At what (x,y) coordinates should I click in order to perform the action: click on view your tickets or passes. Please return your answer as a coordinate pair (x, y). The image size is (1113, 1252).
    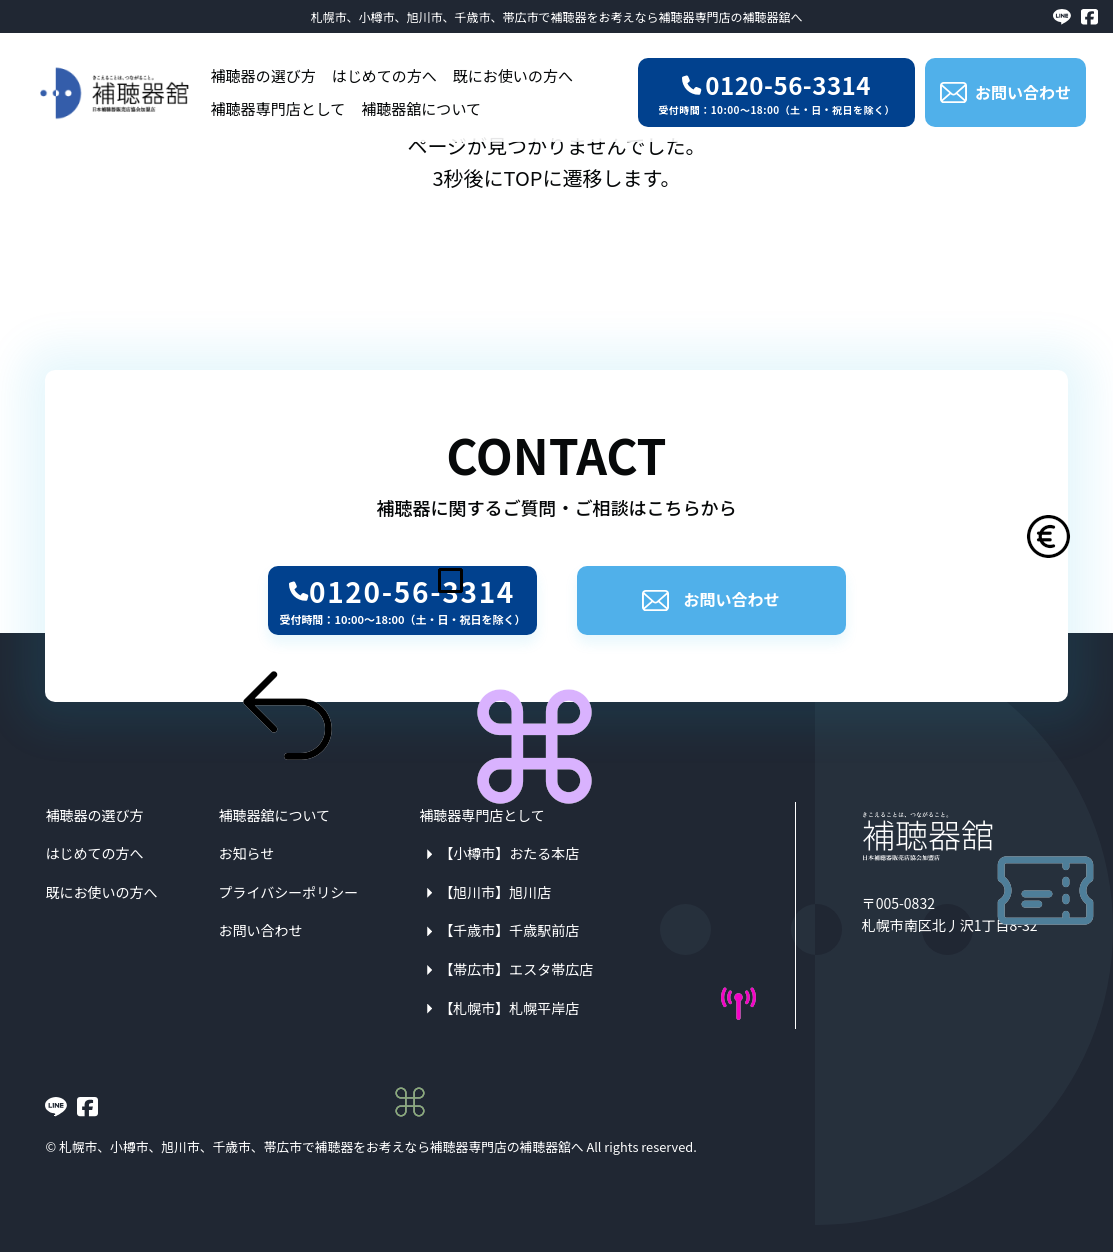
    Looking at the image, I should click on (1045, 890).